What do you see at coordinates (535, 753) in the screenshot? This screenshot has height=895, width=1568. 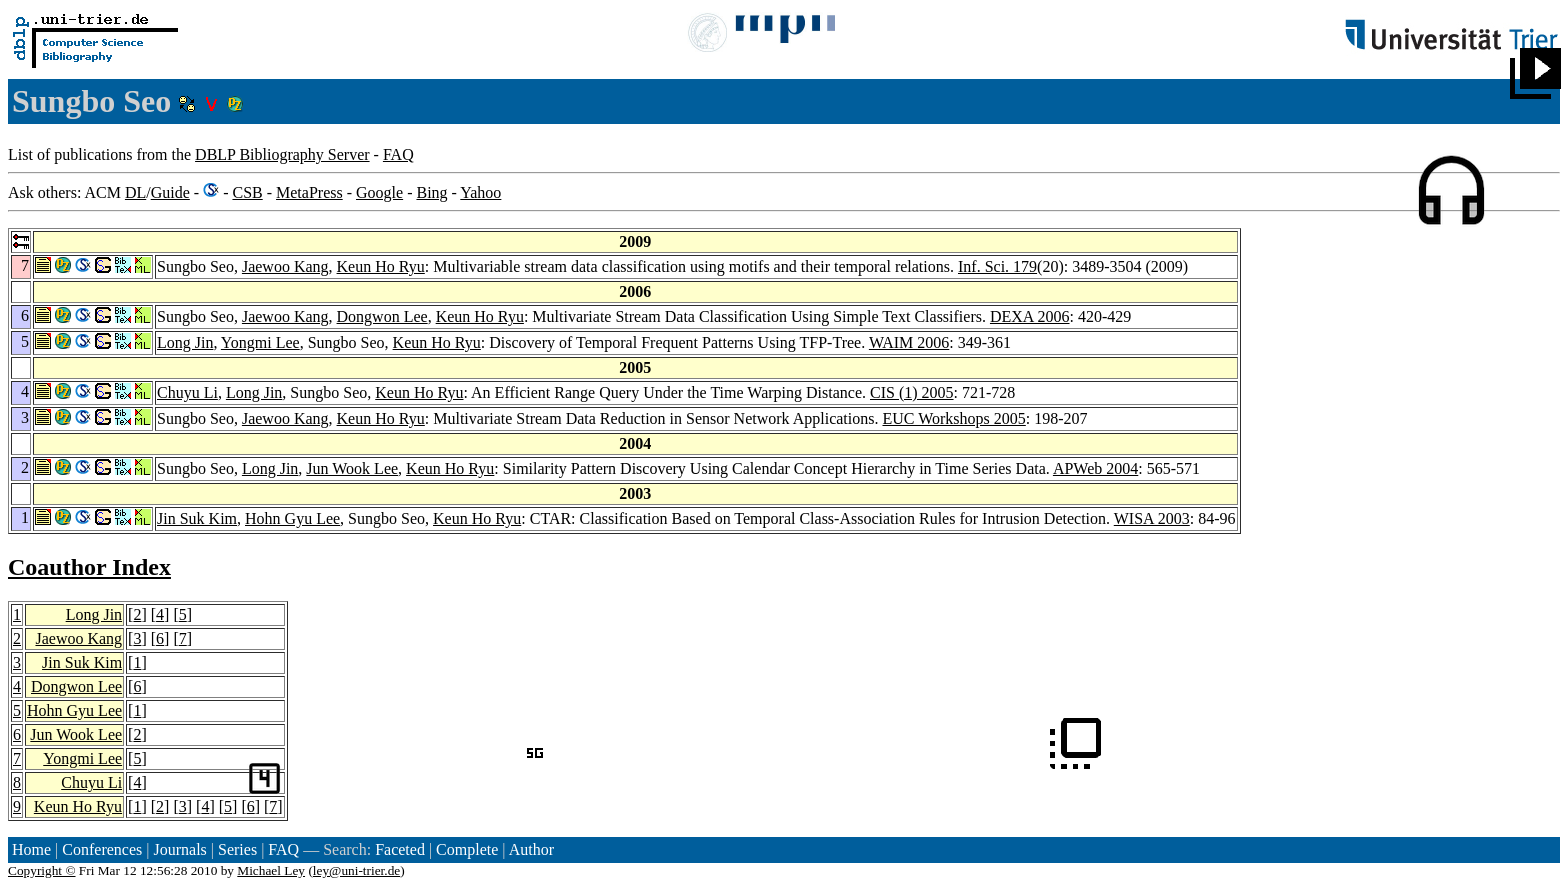 I see `indicates 5G network connectivity status` at bounding box center [535, 753].